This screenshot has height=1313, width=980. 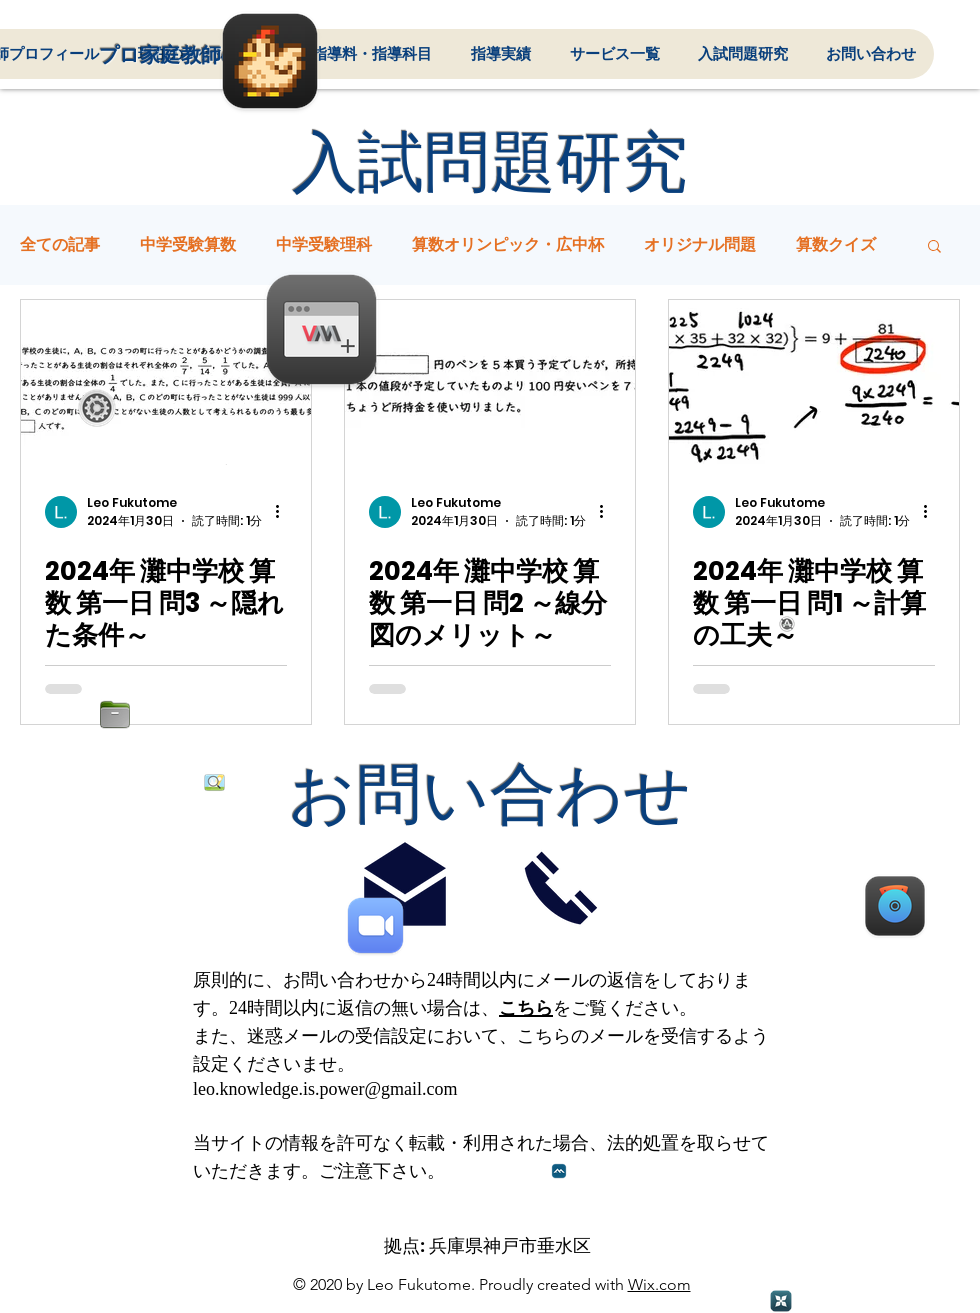 I want to click on open the nautilus file manager, so click(x=115, y=714).